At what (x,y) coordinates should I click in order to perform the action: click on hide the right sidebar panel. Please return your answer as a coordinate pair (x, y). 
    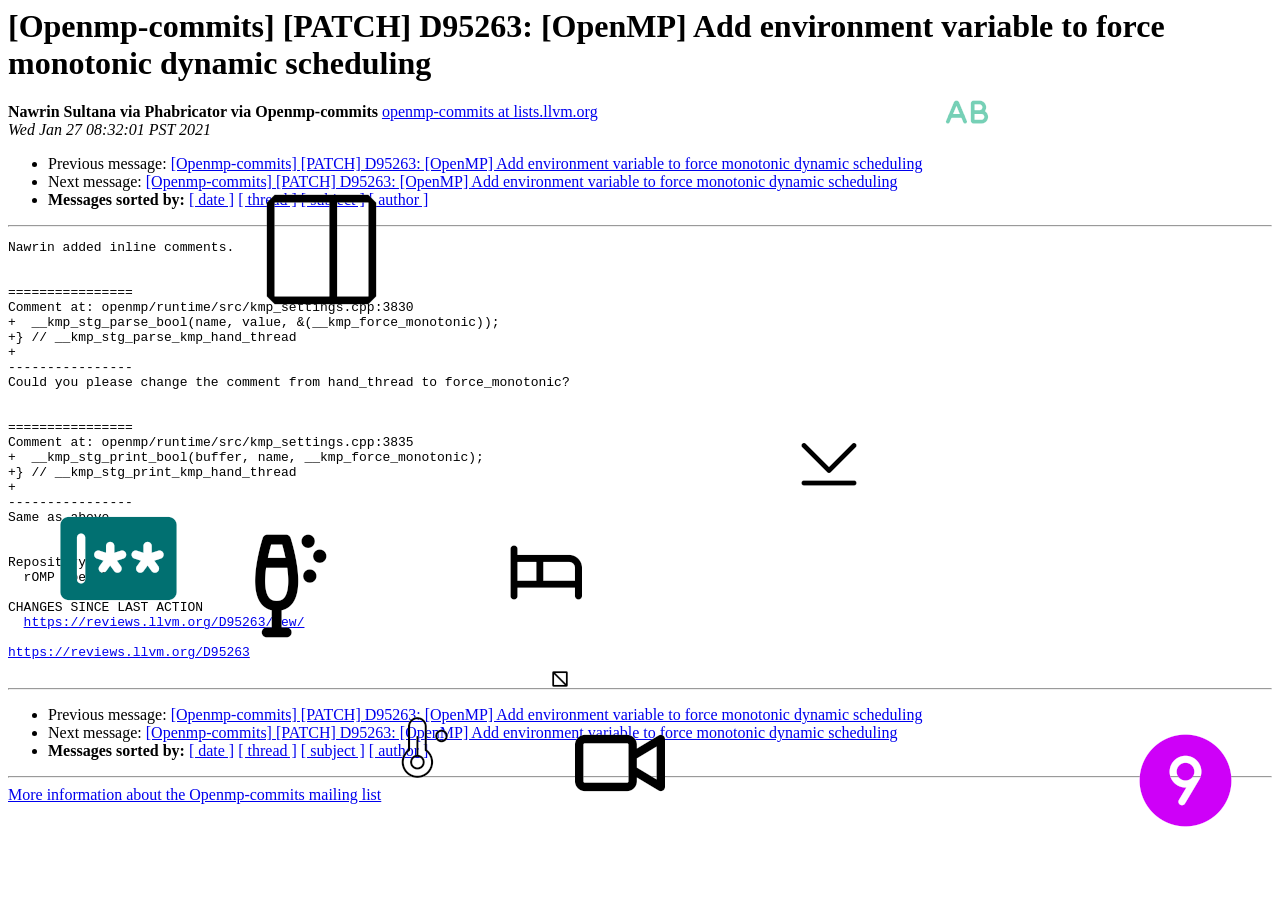
    Looking at the image, I should click on (321, 249).